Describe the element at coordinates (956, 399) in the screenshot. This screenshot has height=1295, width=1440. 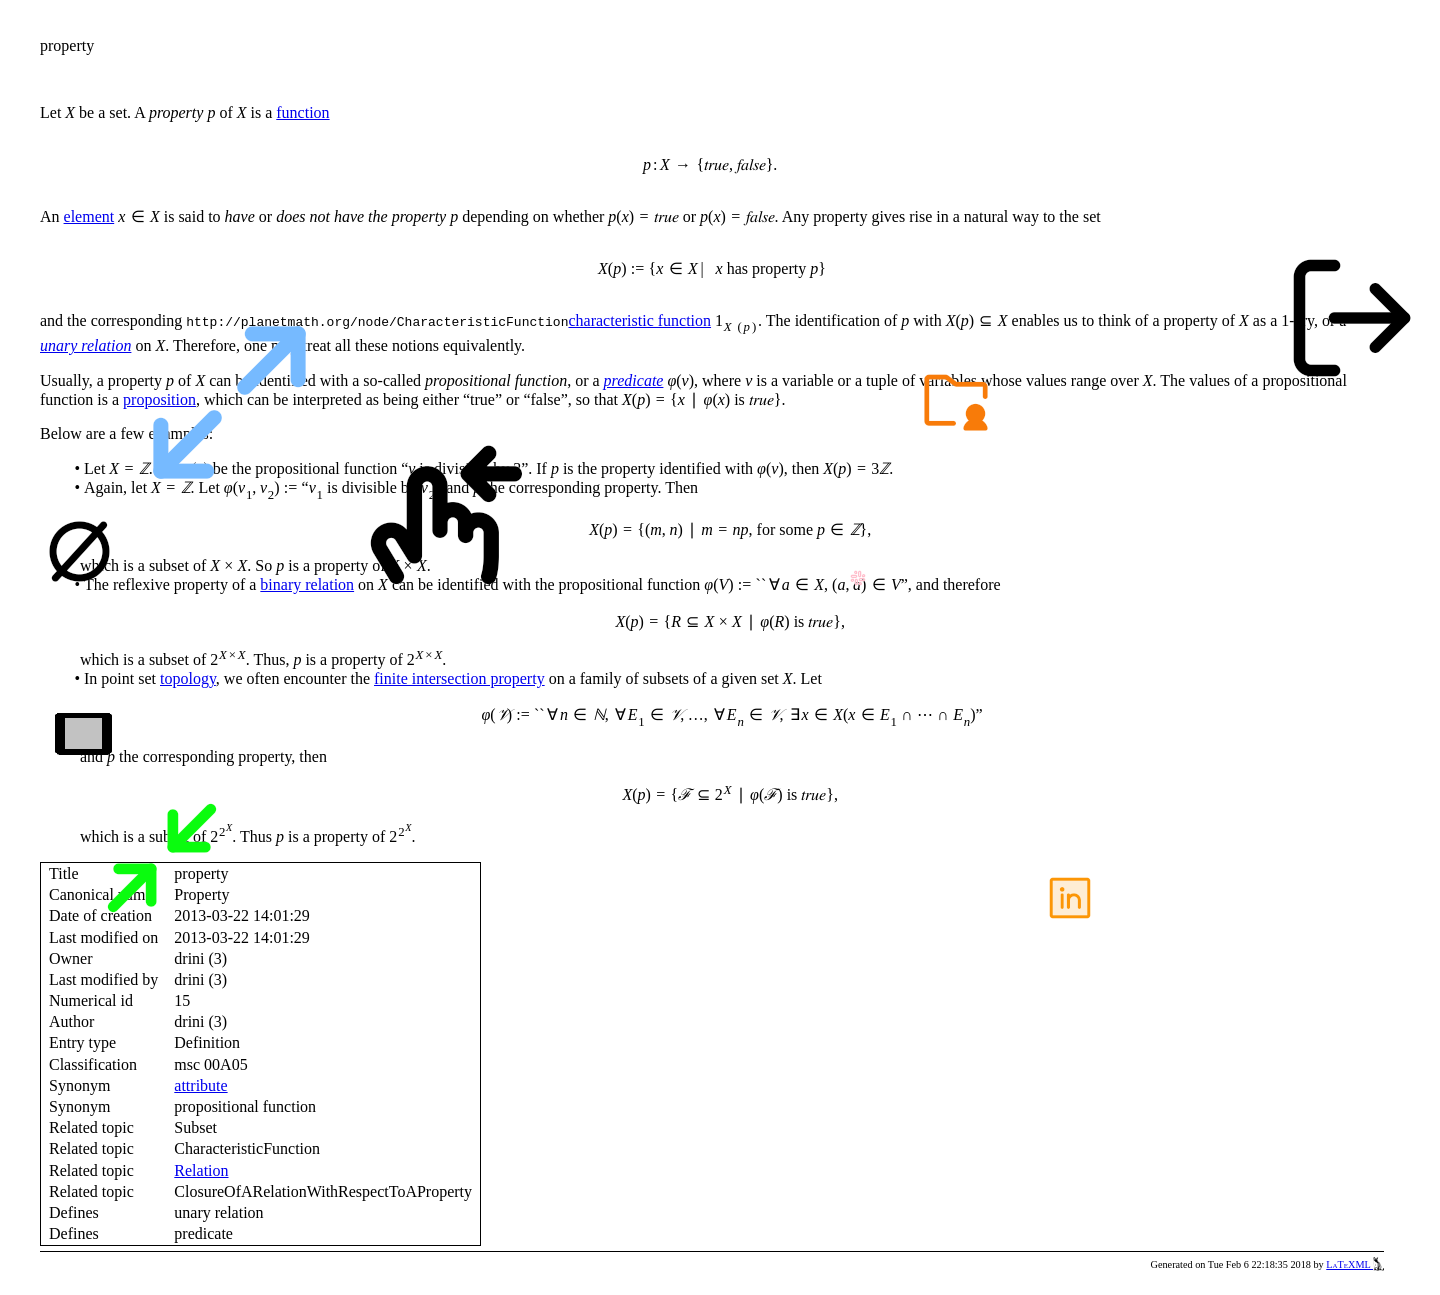
I see `access user profile folder` at that location.